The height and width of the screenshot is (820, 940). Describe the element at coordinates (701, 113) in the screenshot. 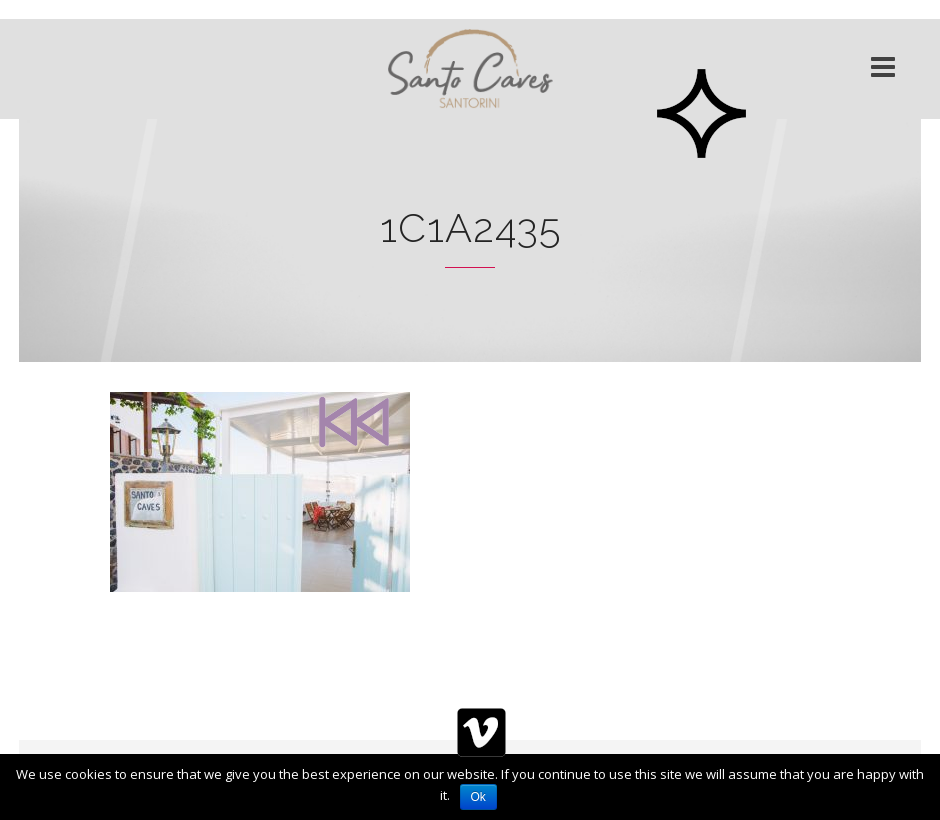

I see `indicates bright or sunny weather conditions` at that location.